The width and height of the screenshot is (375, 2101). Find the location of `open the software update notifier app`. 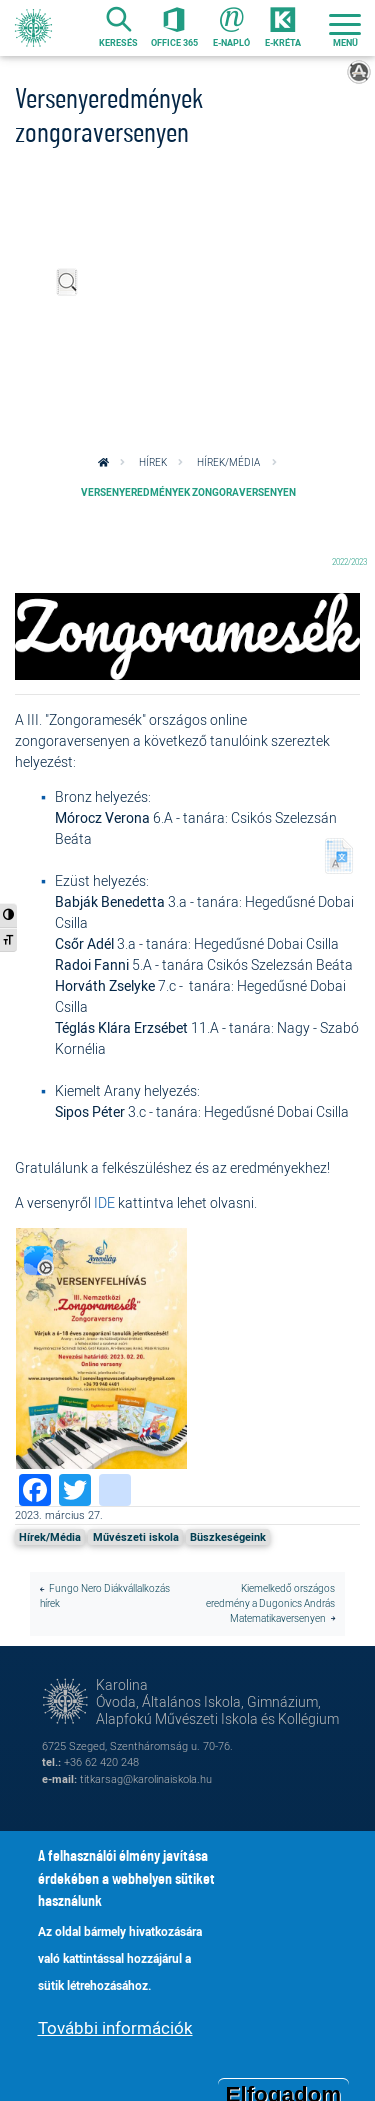

open the software update notifier app is located at coordinates (359, 72).